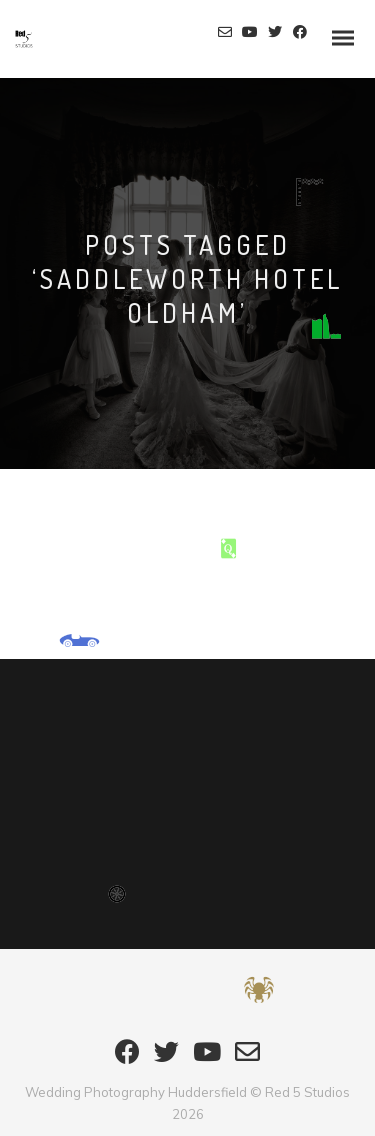  I want to click on queen of diamonds playing card, so click(228, 548).